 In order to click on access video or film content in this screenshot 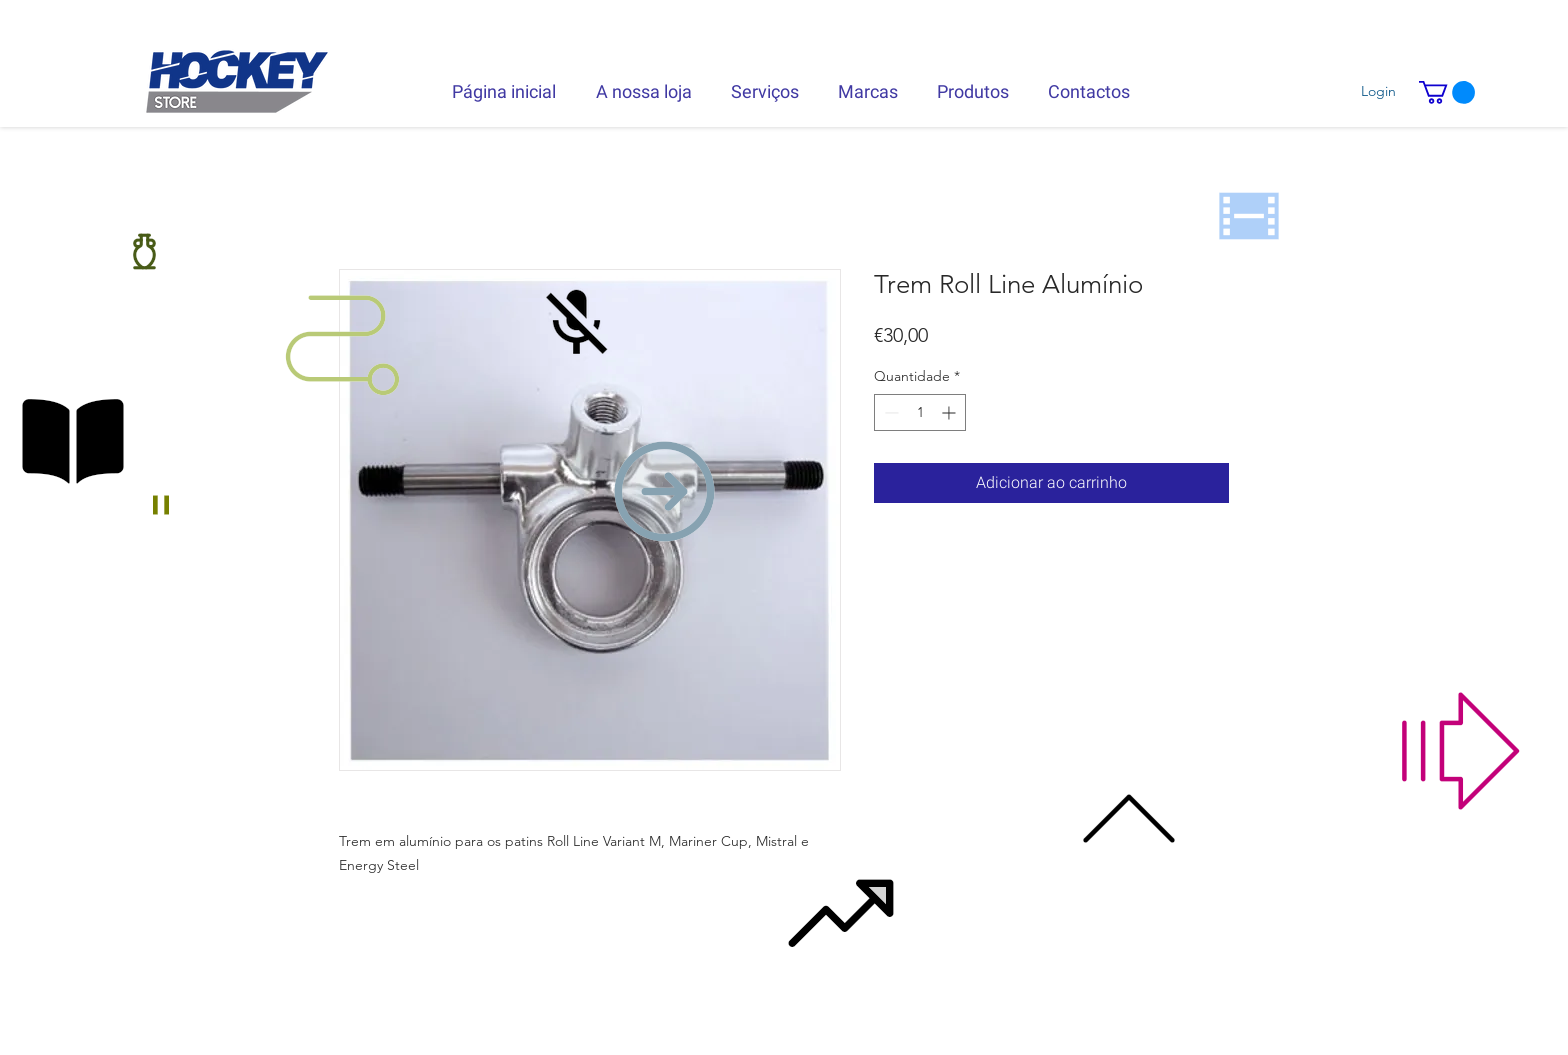, I will do `click(1249, 216)`.